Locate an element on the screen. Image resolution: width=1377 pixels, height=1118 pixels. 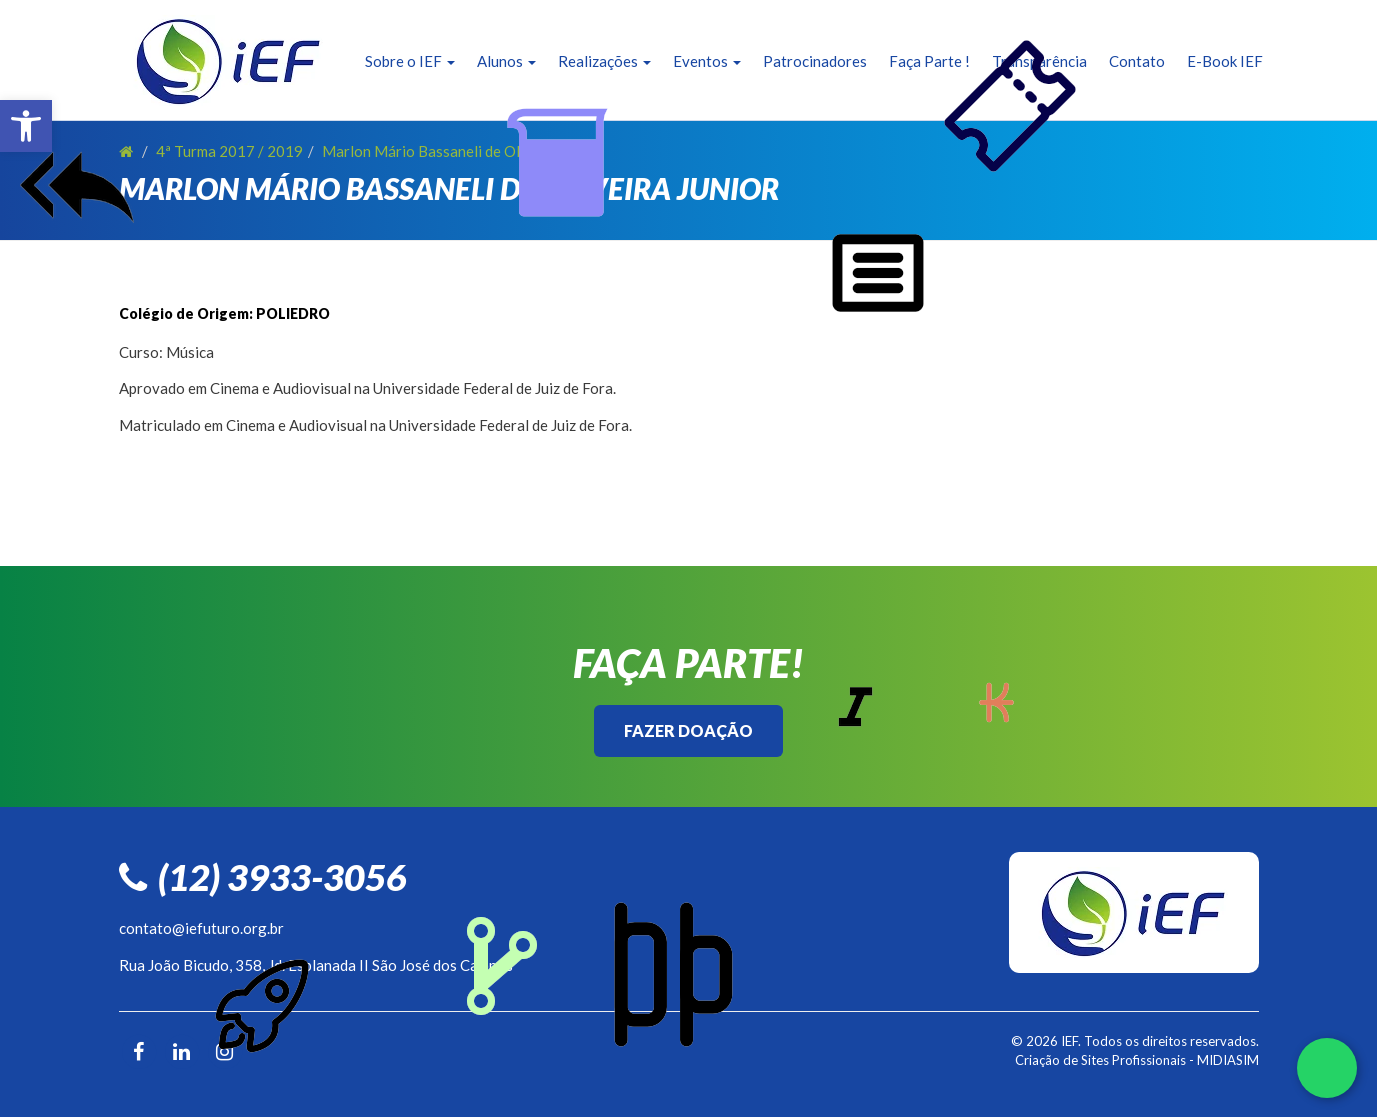
apply italic formatting to selected text is located at coordinates (855, 709).